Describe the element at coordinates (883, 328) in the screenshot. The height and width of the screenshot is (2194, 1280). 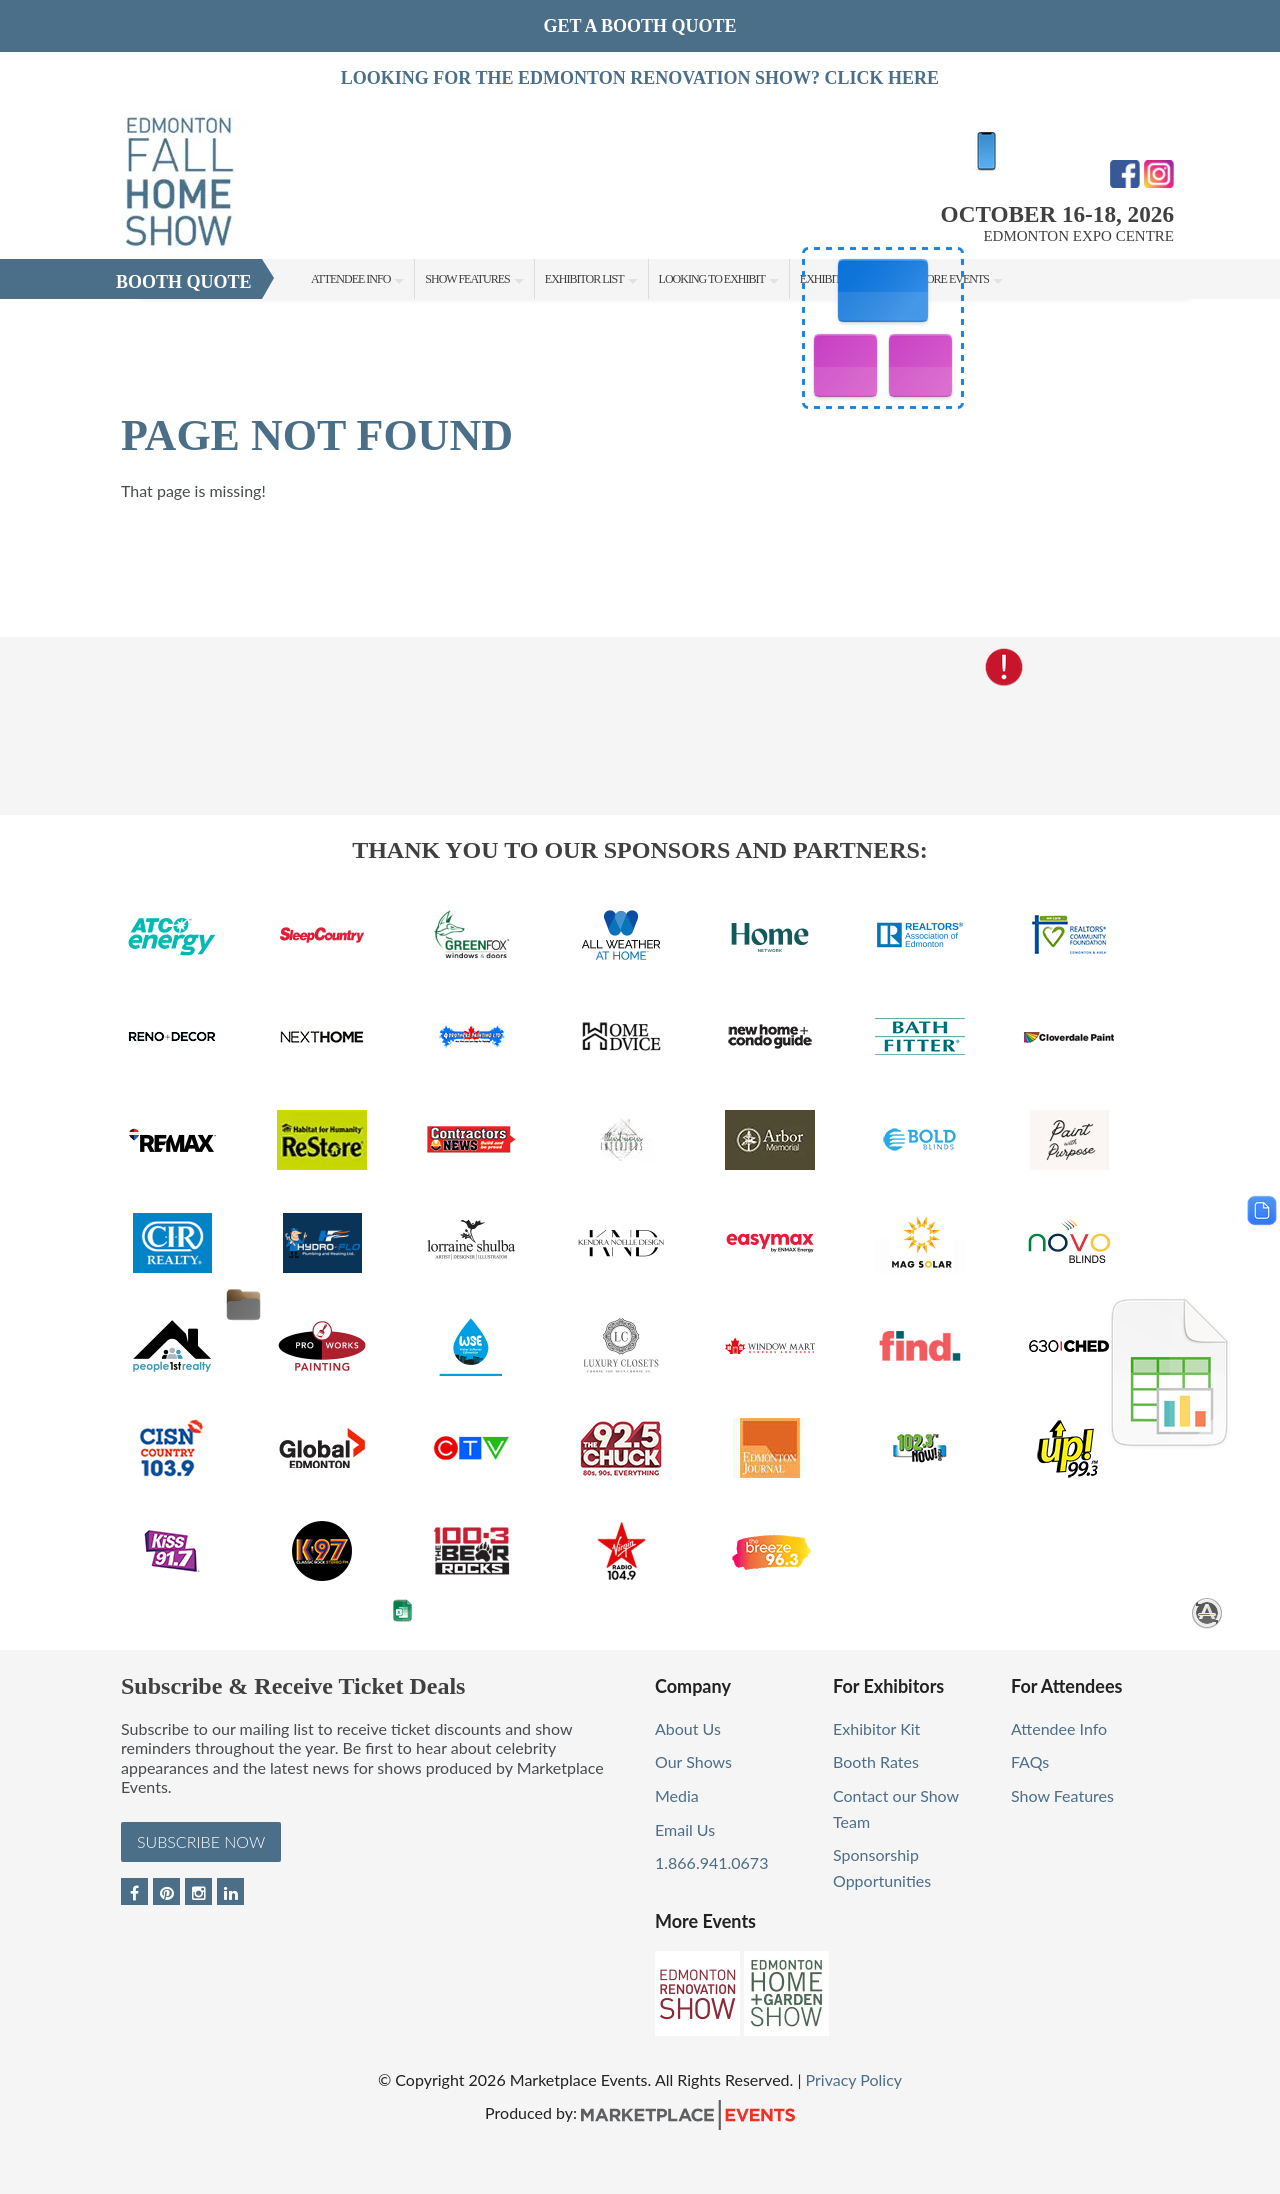
I see `select all items in the current view` at that location.